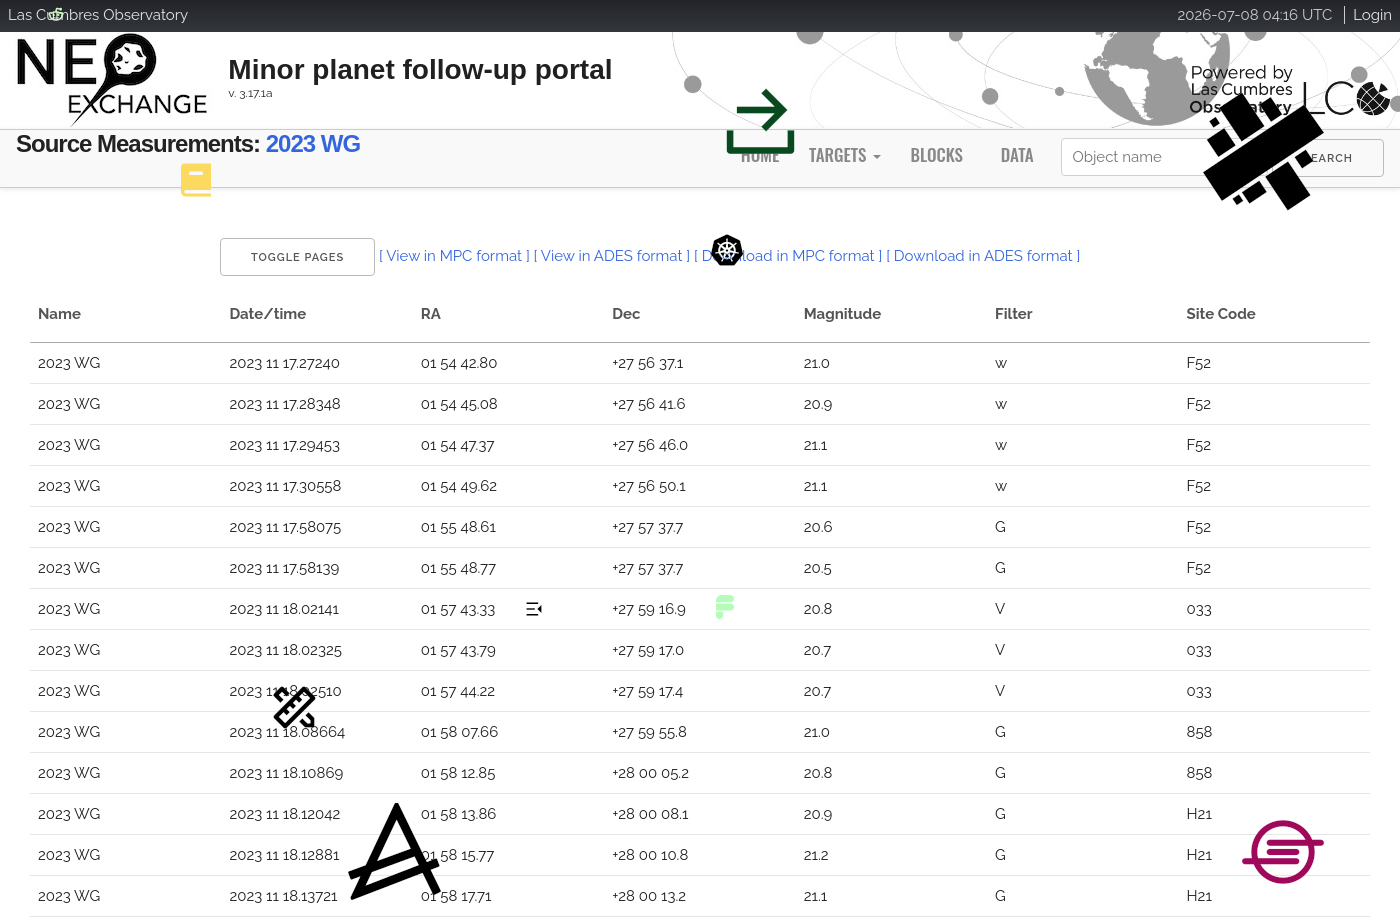  What do you see at coordinates (725, 607) in the screenshot?
I see `formbricks logo` at bounding box center [725, 607].